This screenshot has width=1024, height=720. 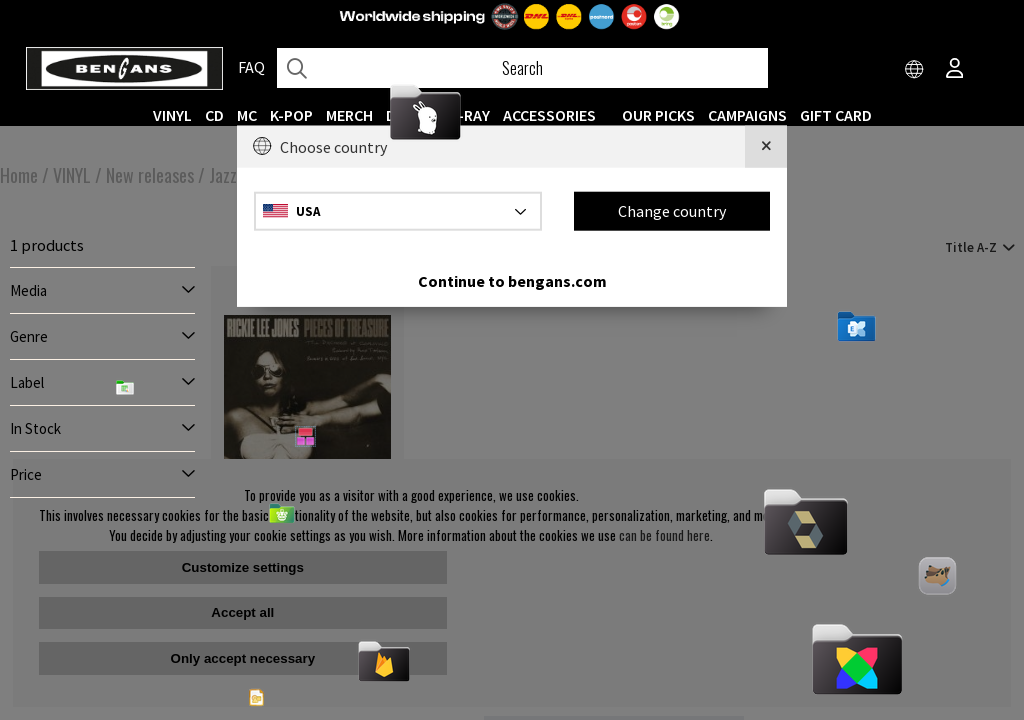 I want to click on open a libreoffice draw document, so click(x=256, y=697).